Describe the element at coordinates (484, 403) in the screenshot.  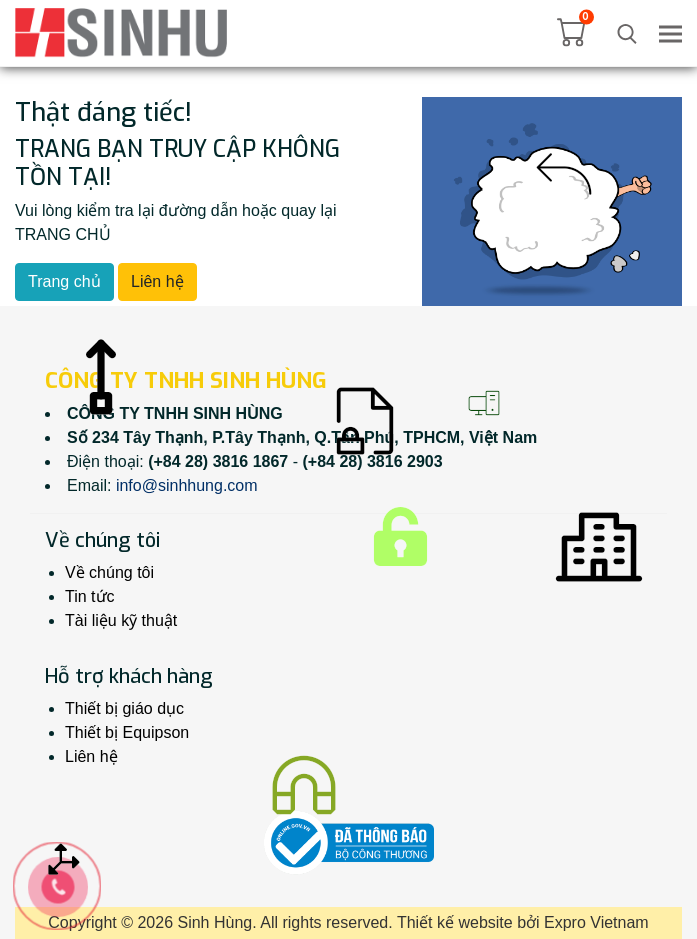
I see `access desktop or PC settings` at that location.